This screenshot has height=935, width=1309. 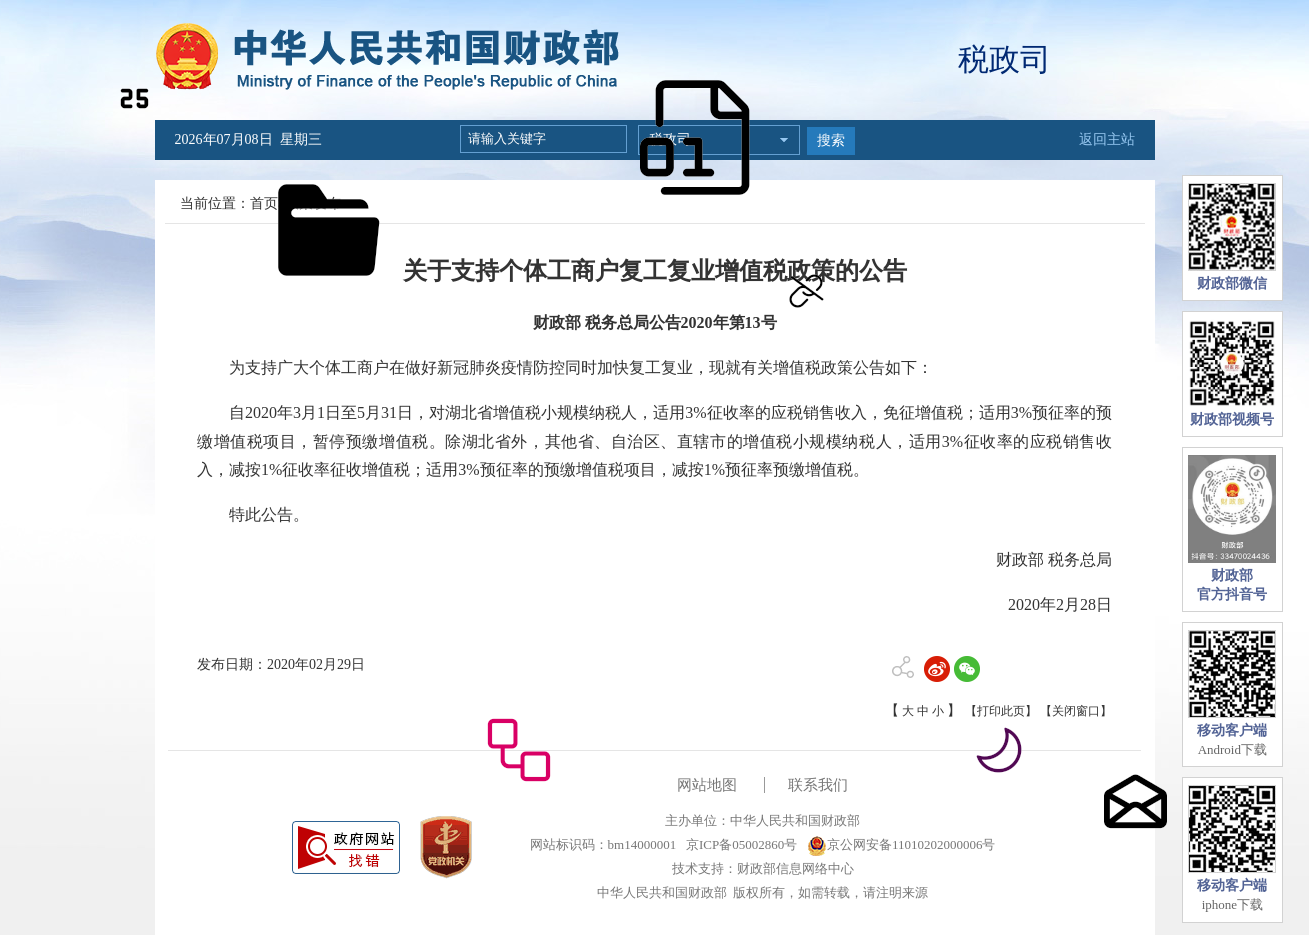 I want to click on view or manage automated workflows, so click(x=519, y=750).